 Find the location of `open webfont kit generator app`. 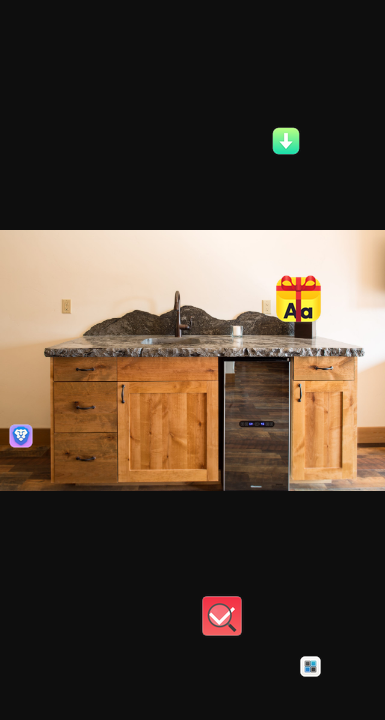

open webfont kit generator app is located at coordinates (298, 299).